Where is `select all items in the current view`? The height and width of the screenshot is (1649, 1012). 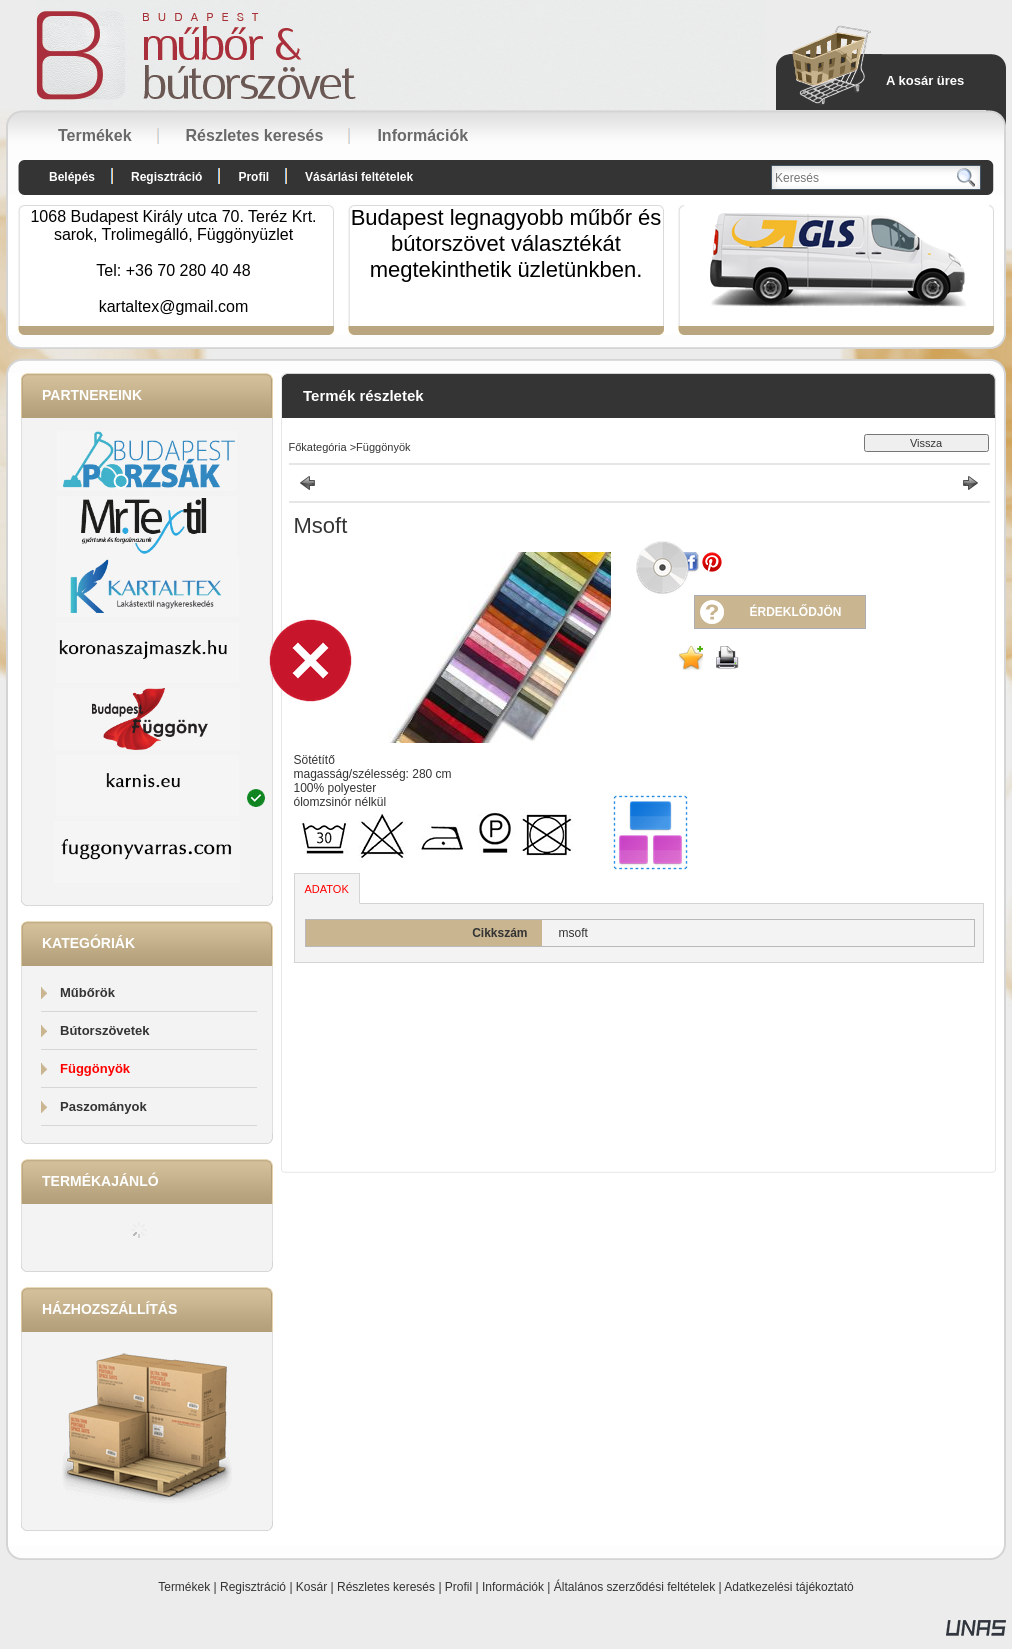
select all items in the current view is located at coordinates (650, 832).